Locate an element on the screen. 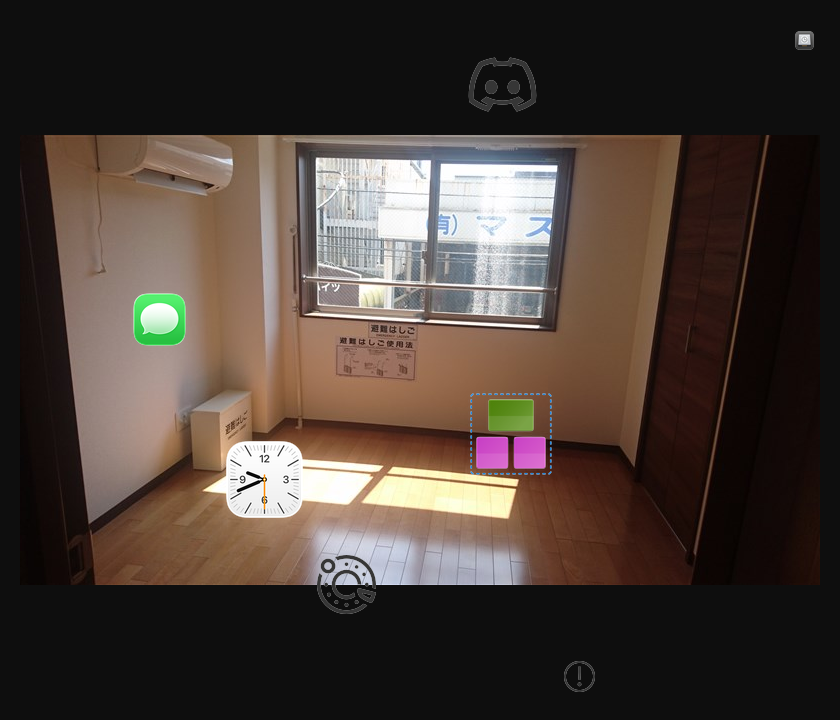  select all items in the current view is located at coordinates (511, 434).